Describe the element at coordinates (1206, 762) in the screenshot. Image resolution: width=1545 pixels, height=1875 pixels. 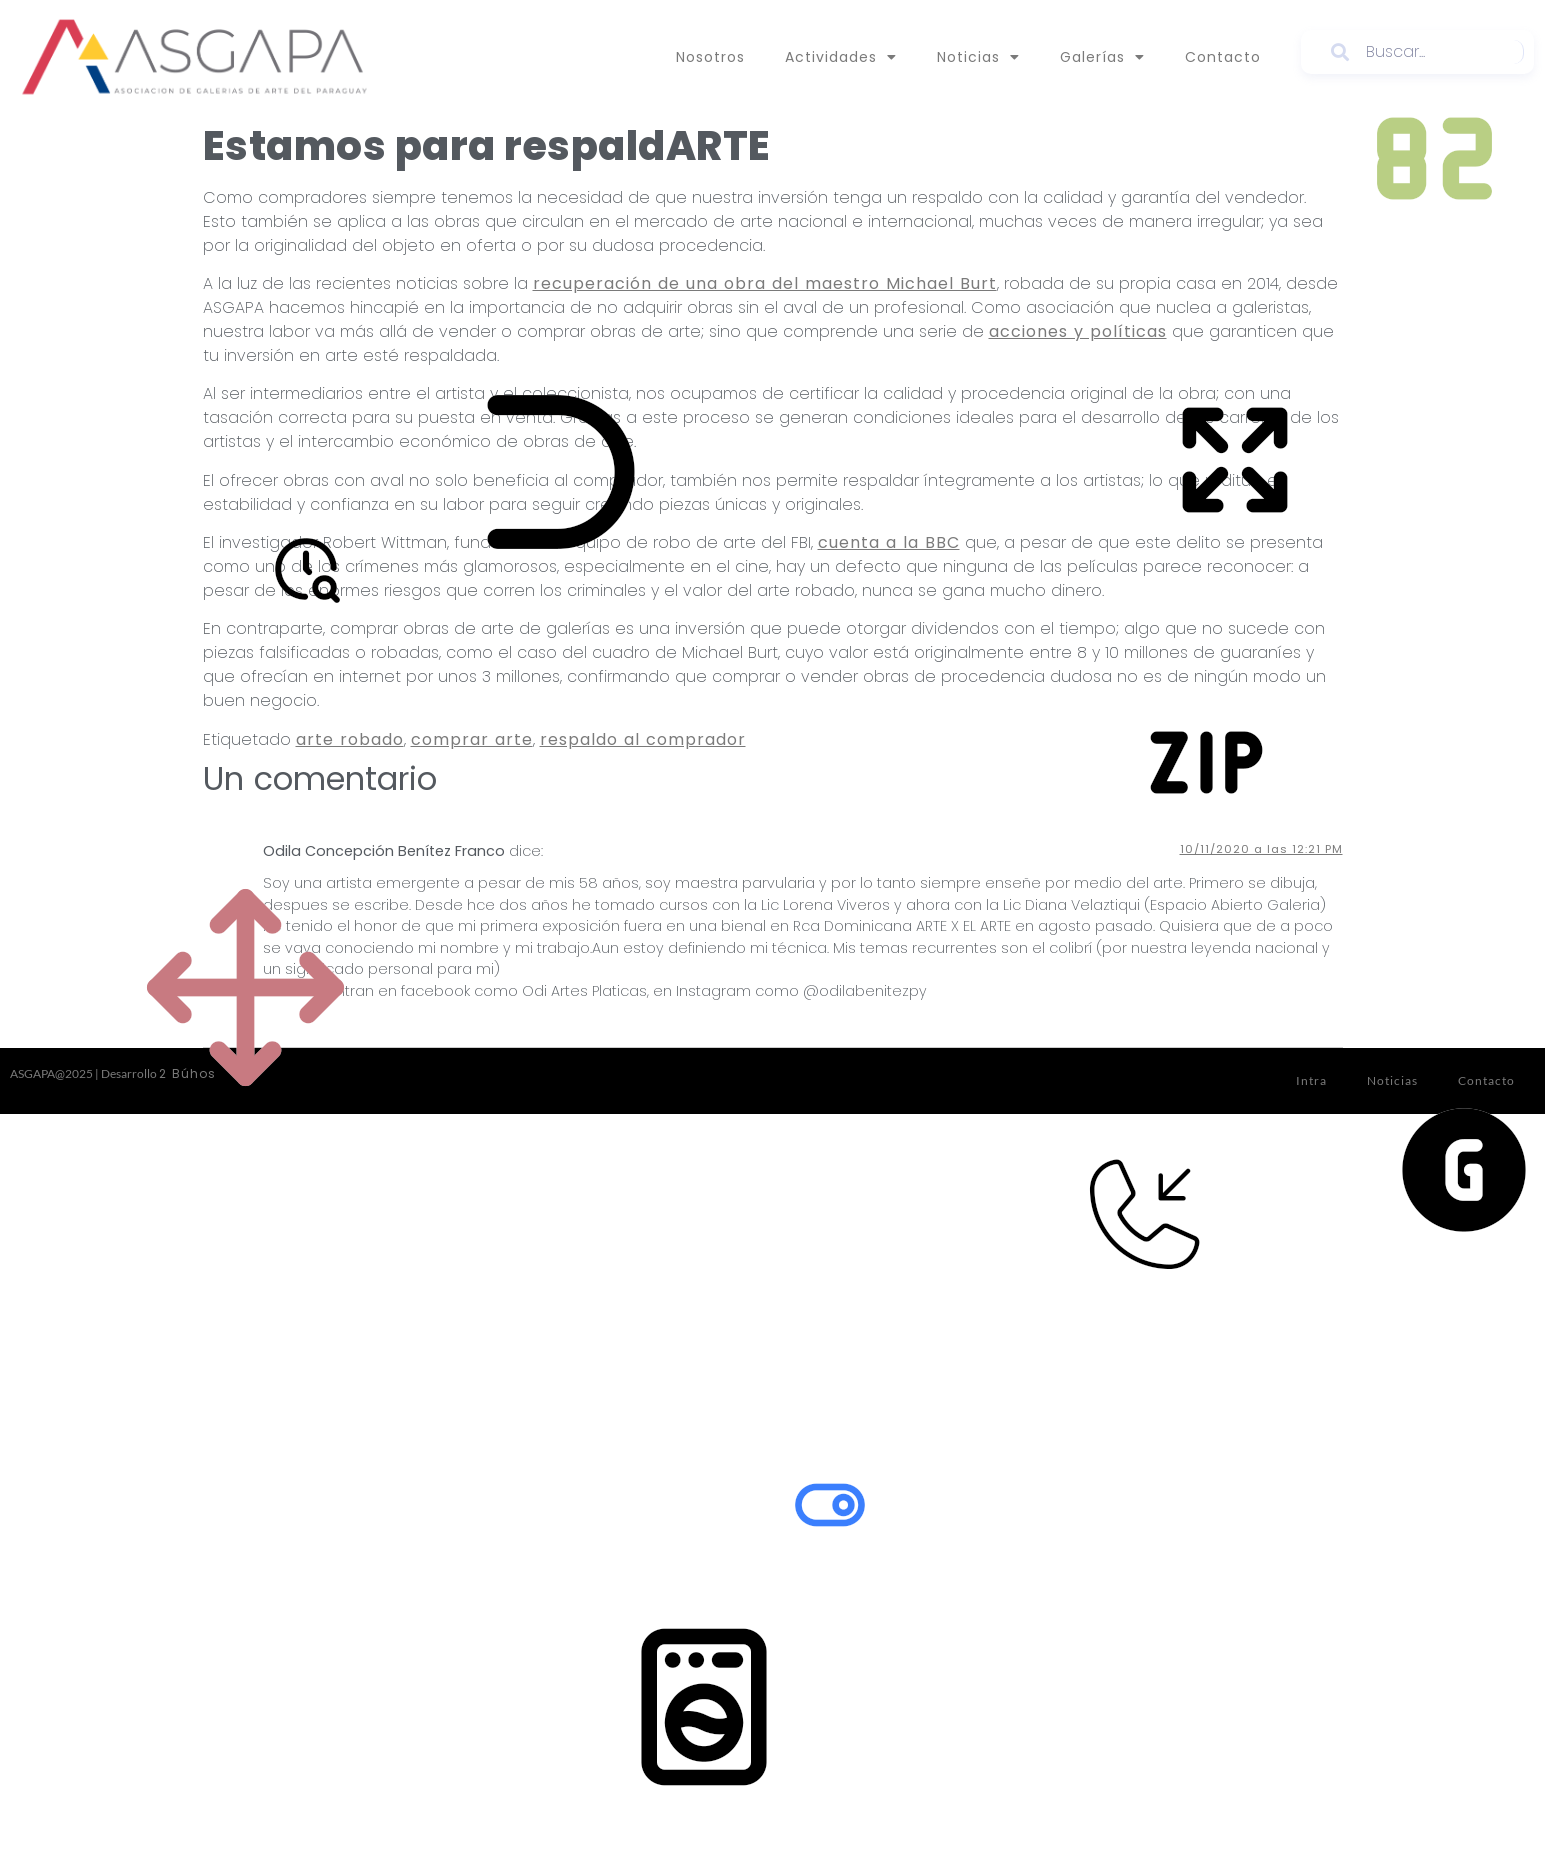
I see `compress files into a zip archive` at that location.